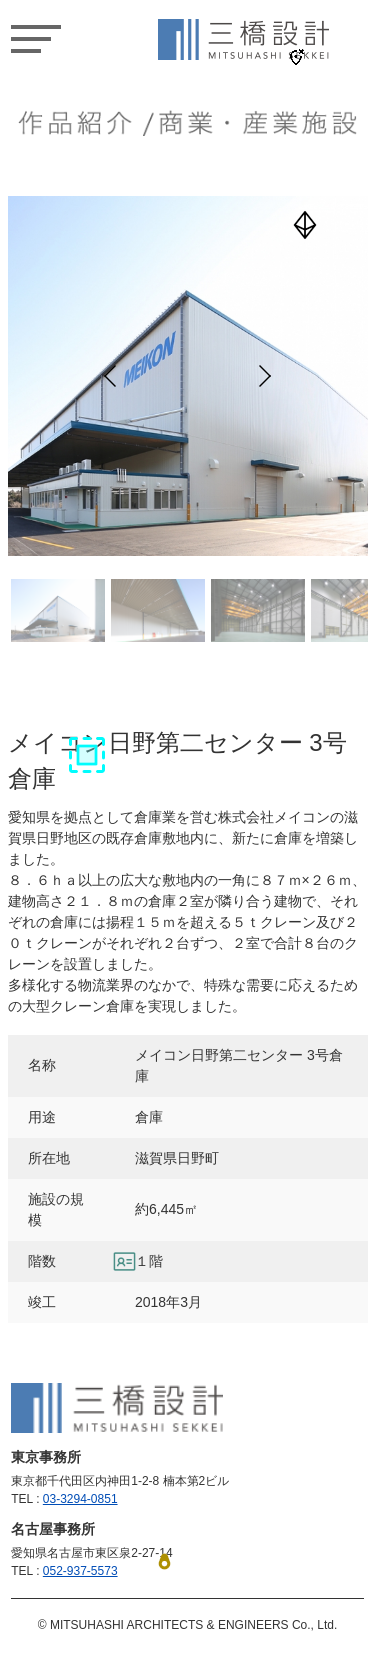  What do you see at coordinates (87, 755) in the screenshot?
I see `select all items in the current view` at bounding box center [87, 755].